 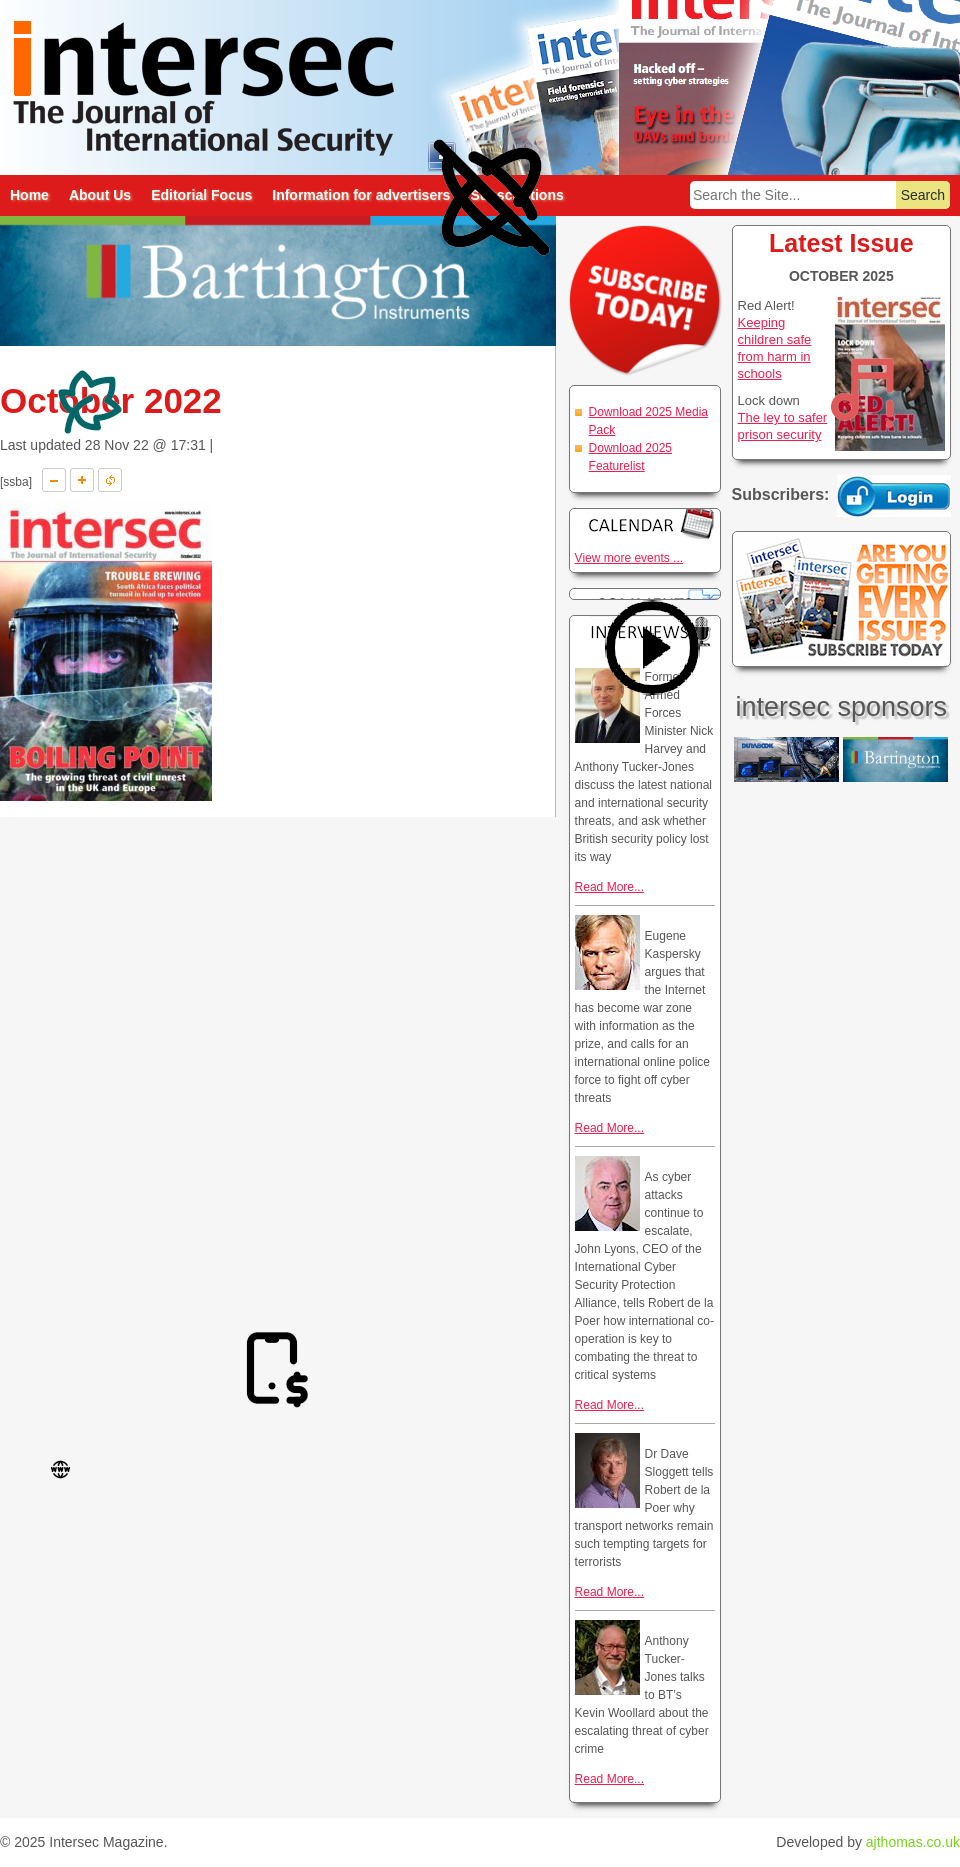 I want to click on view eco-friendly or sustainable options, so click(x=90, y=402).